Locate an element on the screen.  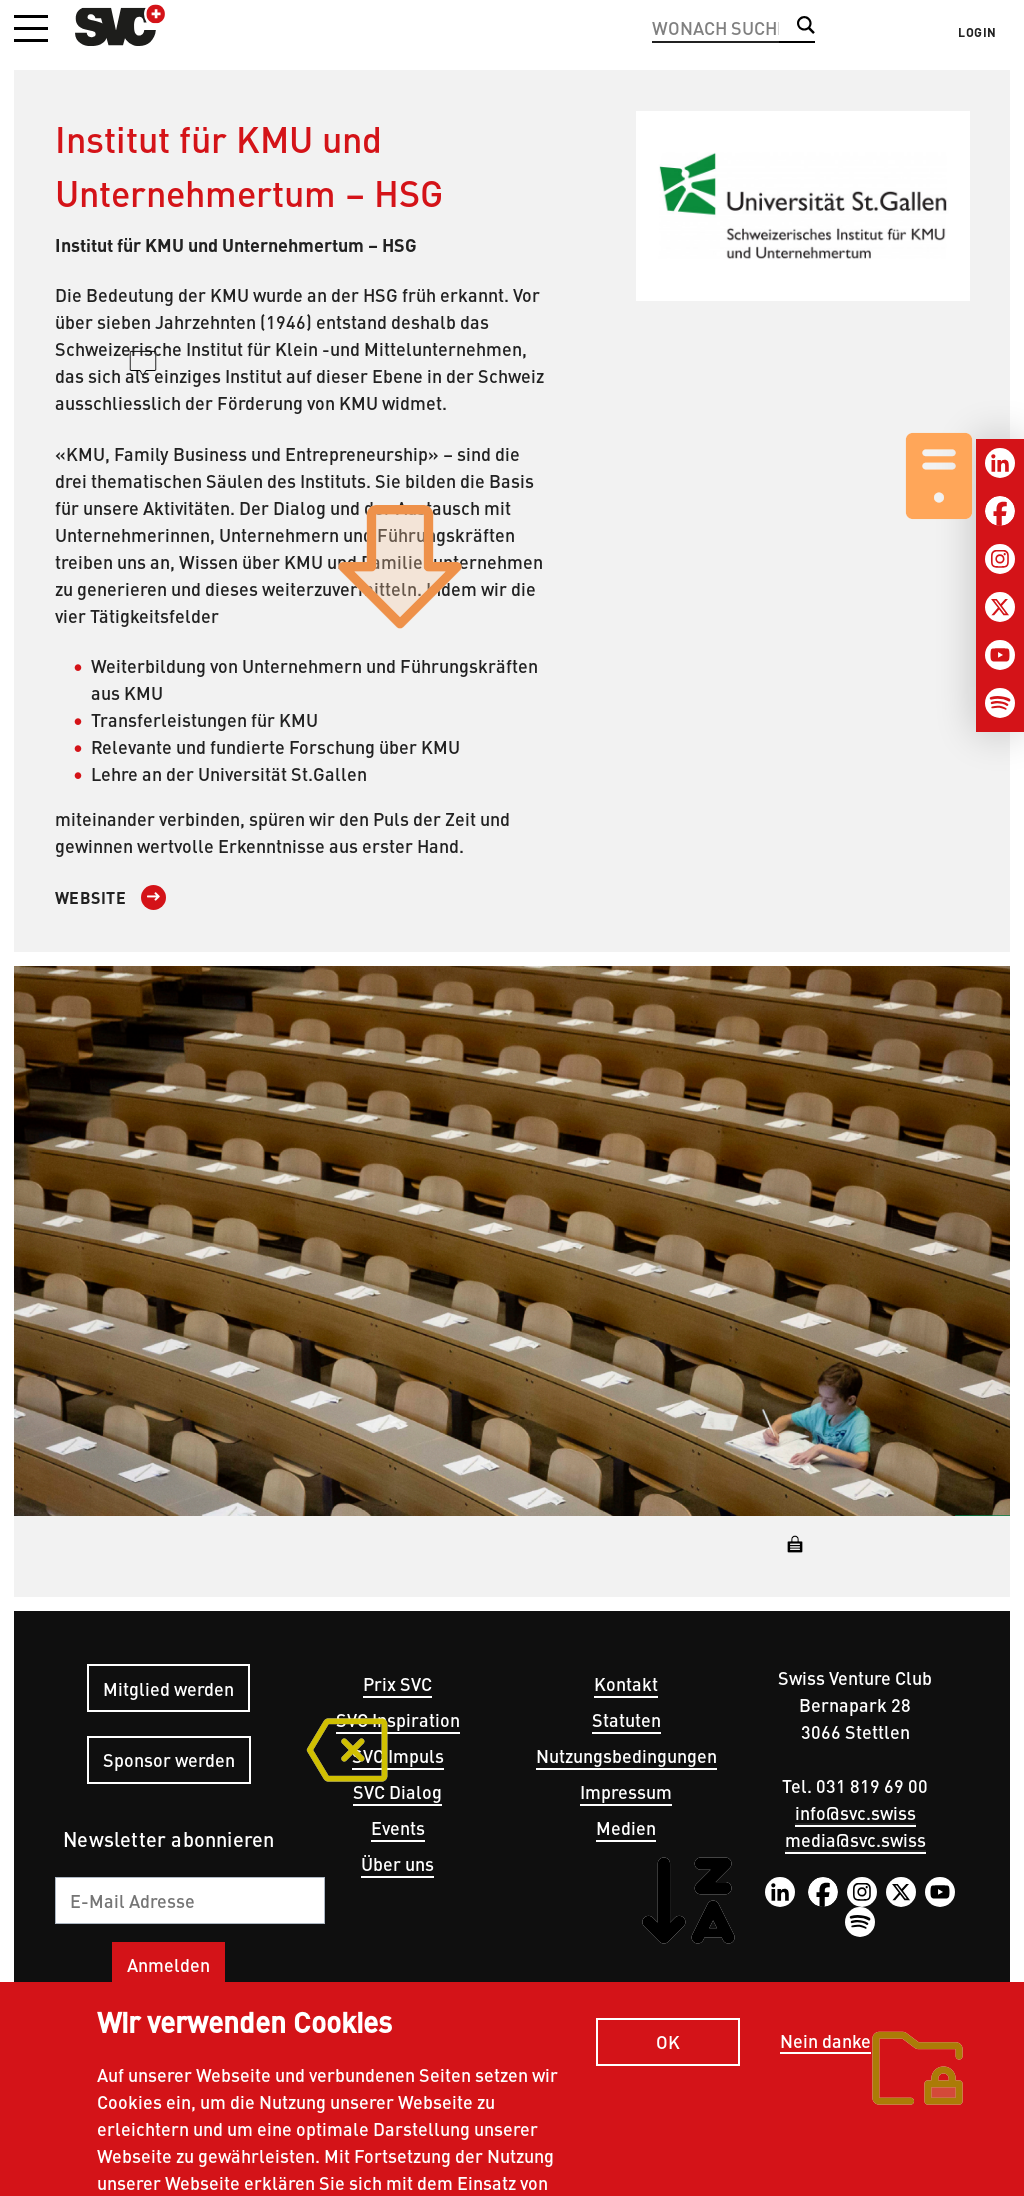
sort alphabetically in reverse order (Z to A) is located at coordinates (688, 1900).